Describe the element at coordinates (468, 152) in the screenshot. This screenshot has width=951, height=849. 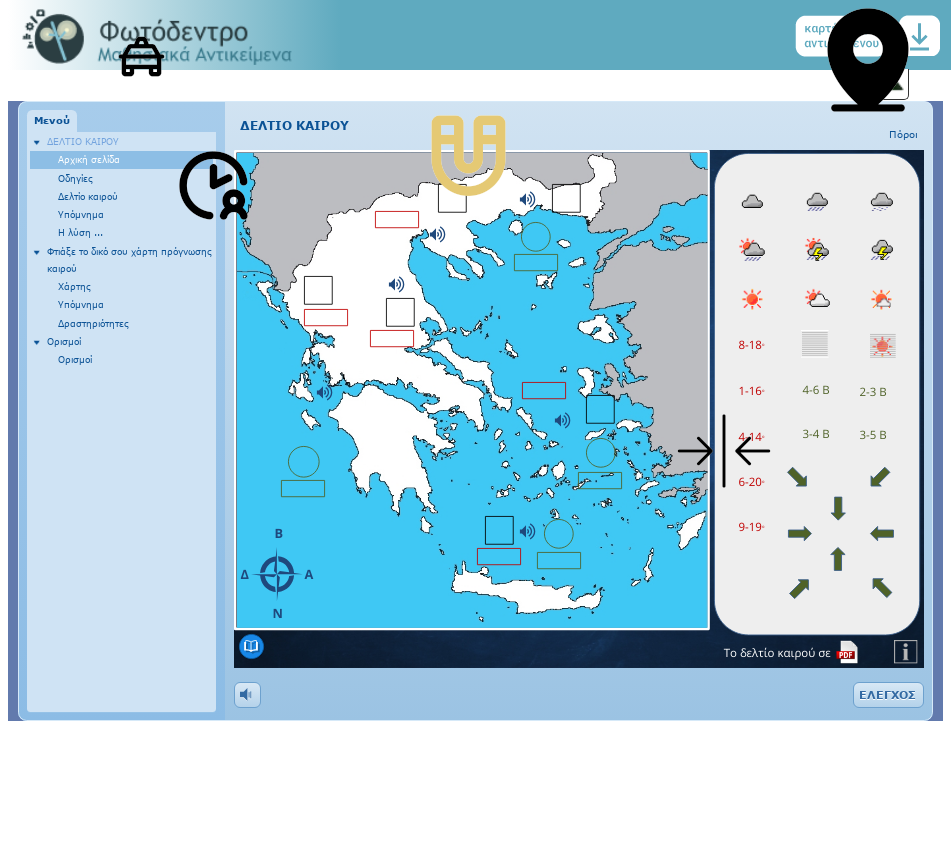
I see `activate magnetic selection or snapping tool` at that location.